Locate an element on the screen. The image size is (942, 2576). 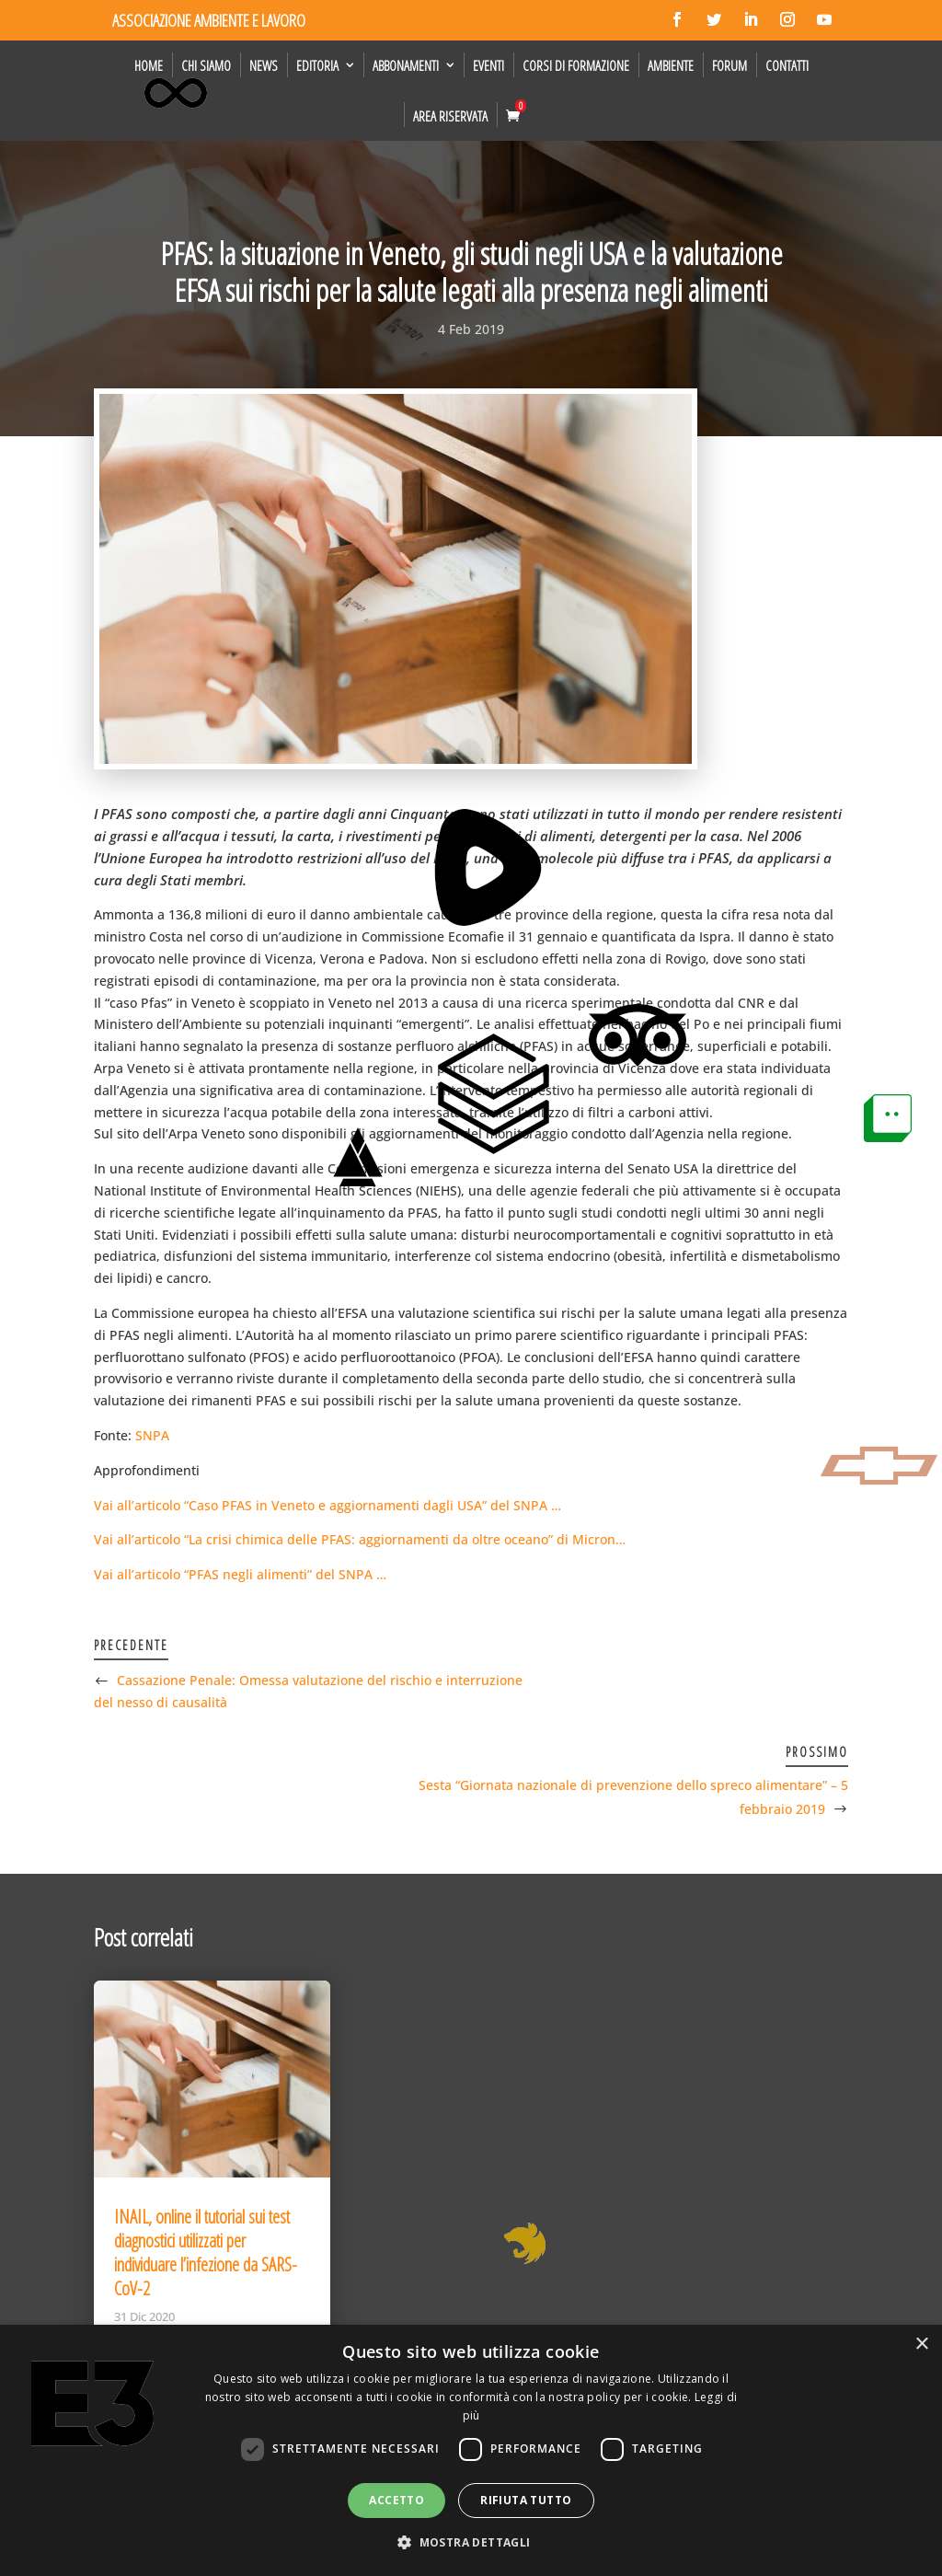
internet computer protocol (ICP) logo is located at coordinates (176, 93).